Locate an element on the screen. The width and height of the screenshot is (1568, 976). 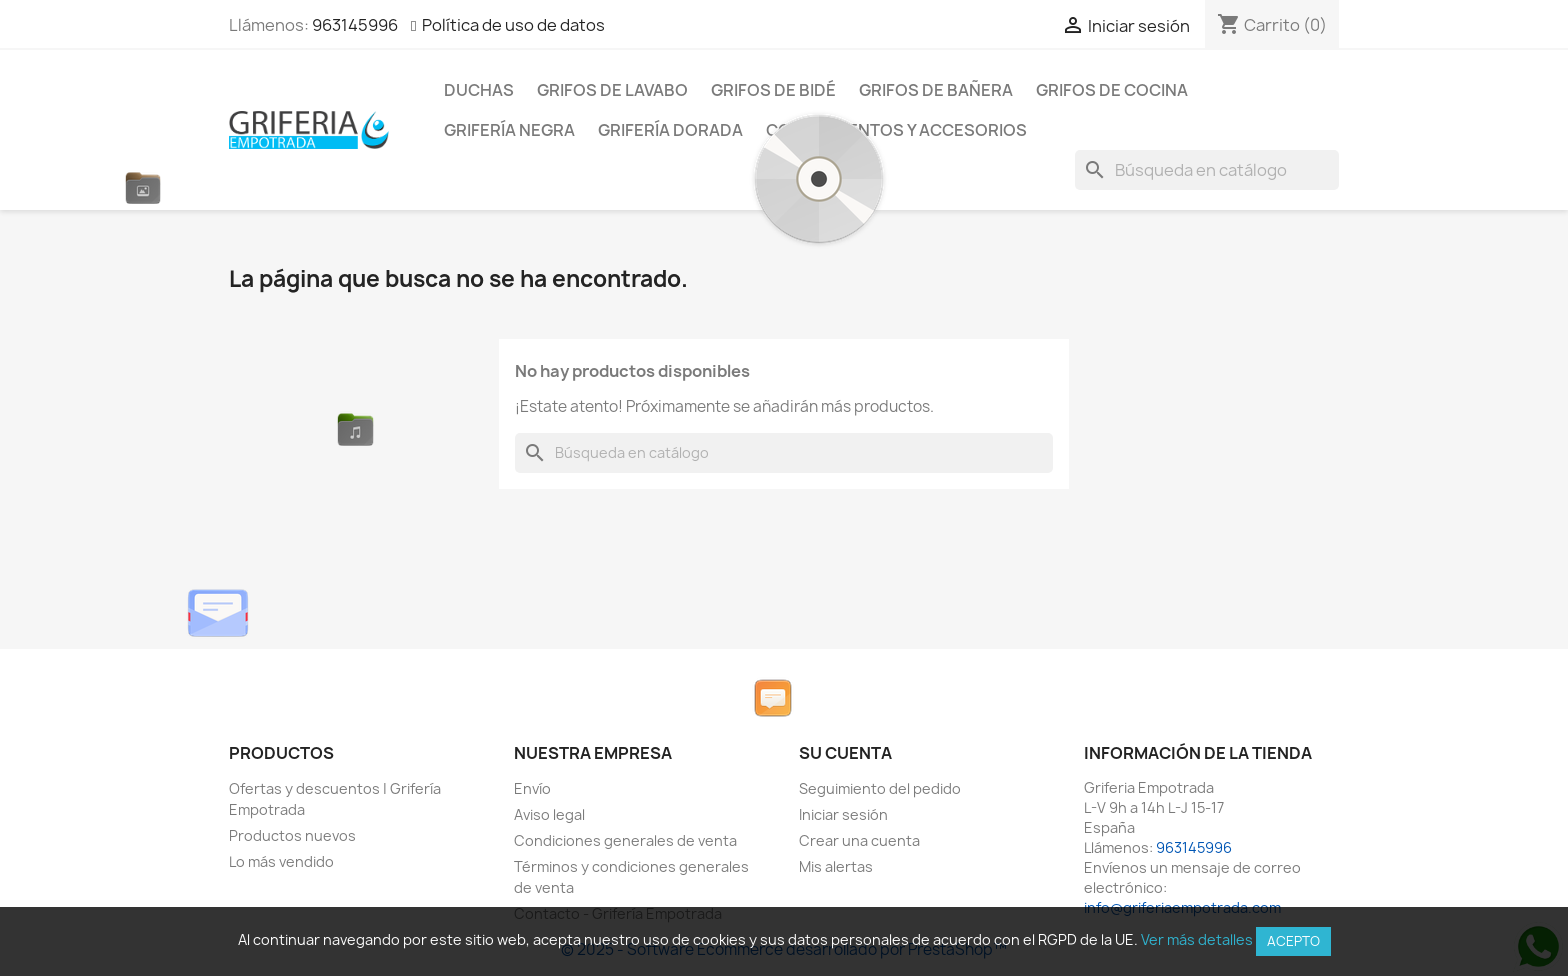
open the mail app is located at coordinates (218, 613).